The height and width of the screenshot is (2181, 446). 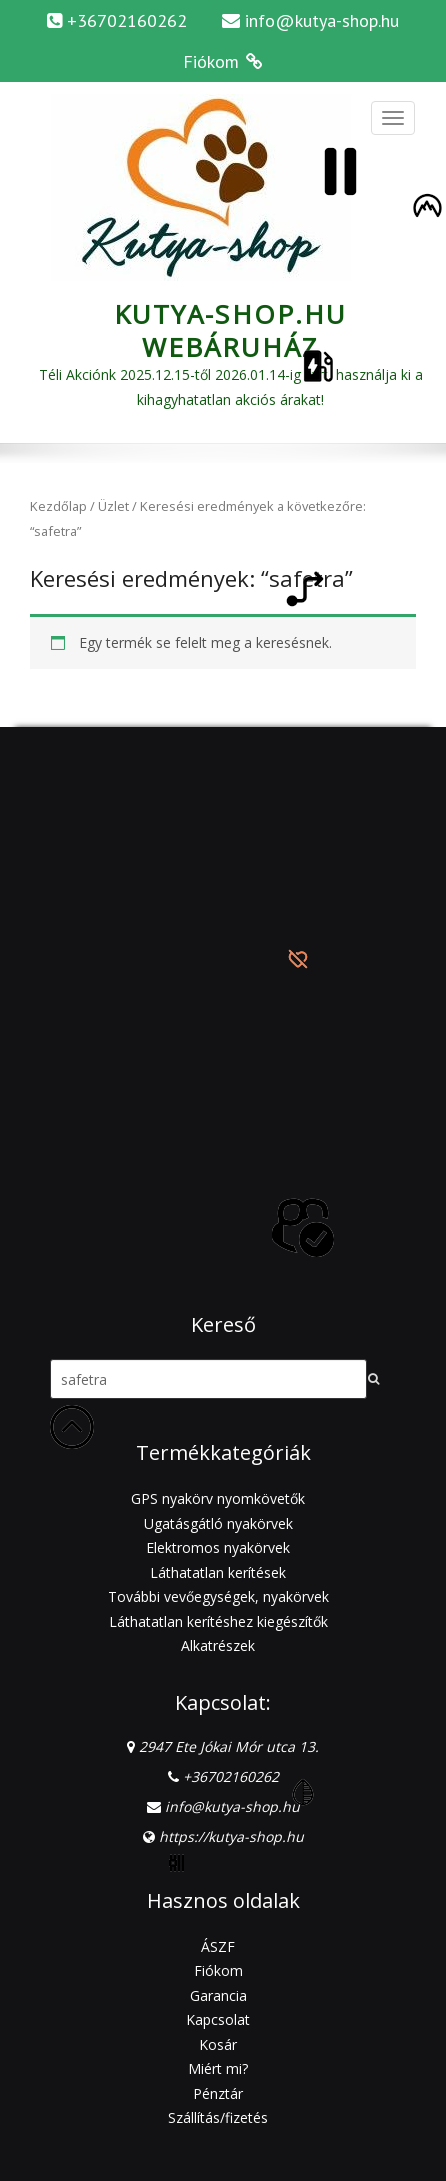 What do you see at coordinates (318, 366) in the screenshot?
I see `find nearby electric vehicle charging stations` at bounding box center [318, 366].